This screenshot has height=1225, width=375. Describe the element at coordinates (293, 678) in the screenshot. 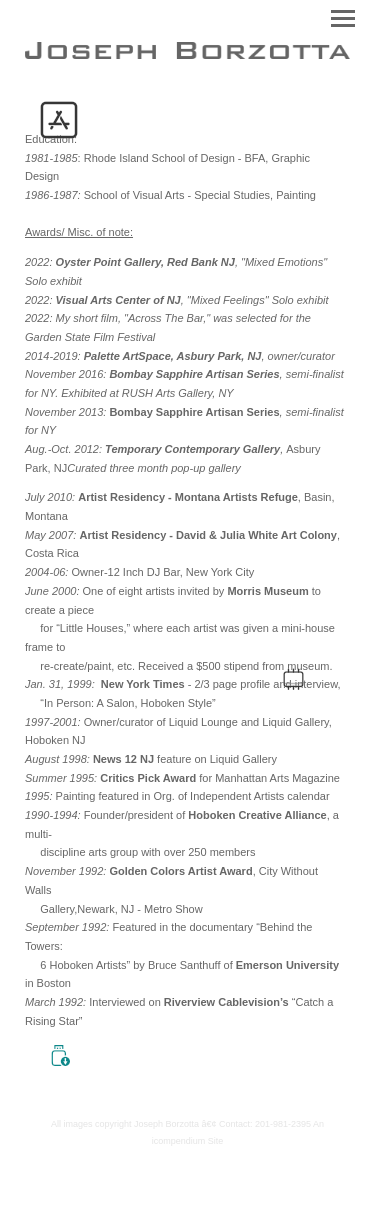

I see `view system hardware information` at that location.